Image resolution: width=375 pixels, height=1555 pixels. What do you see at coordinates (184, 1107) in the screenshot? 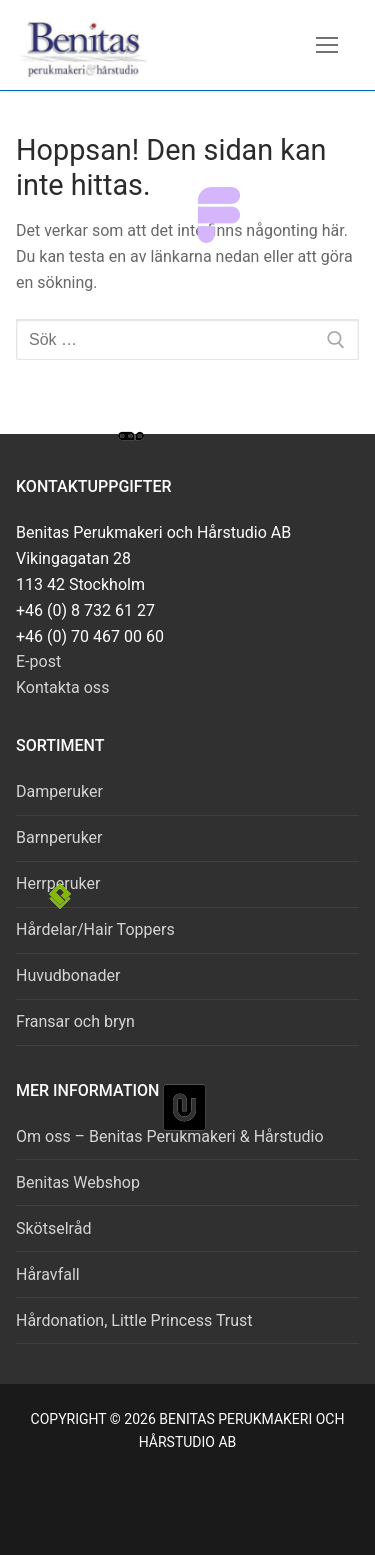
I see `attach a file to your message` at bounding box center [184, 1107].